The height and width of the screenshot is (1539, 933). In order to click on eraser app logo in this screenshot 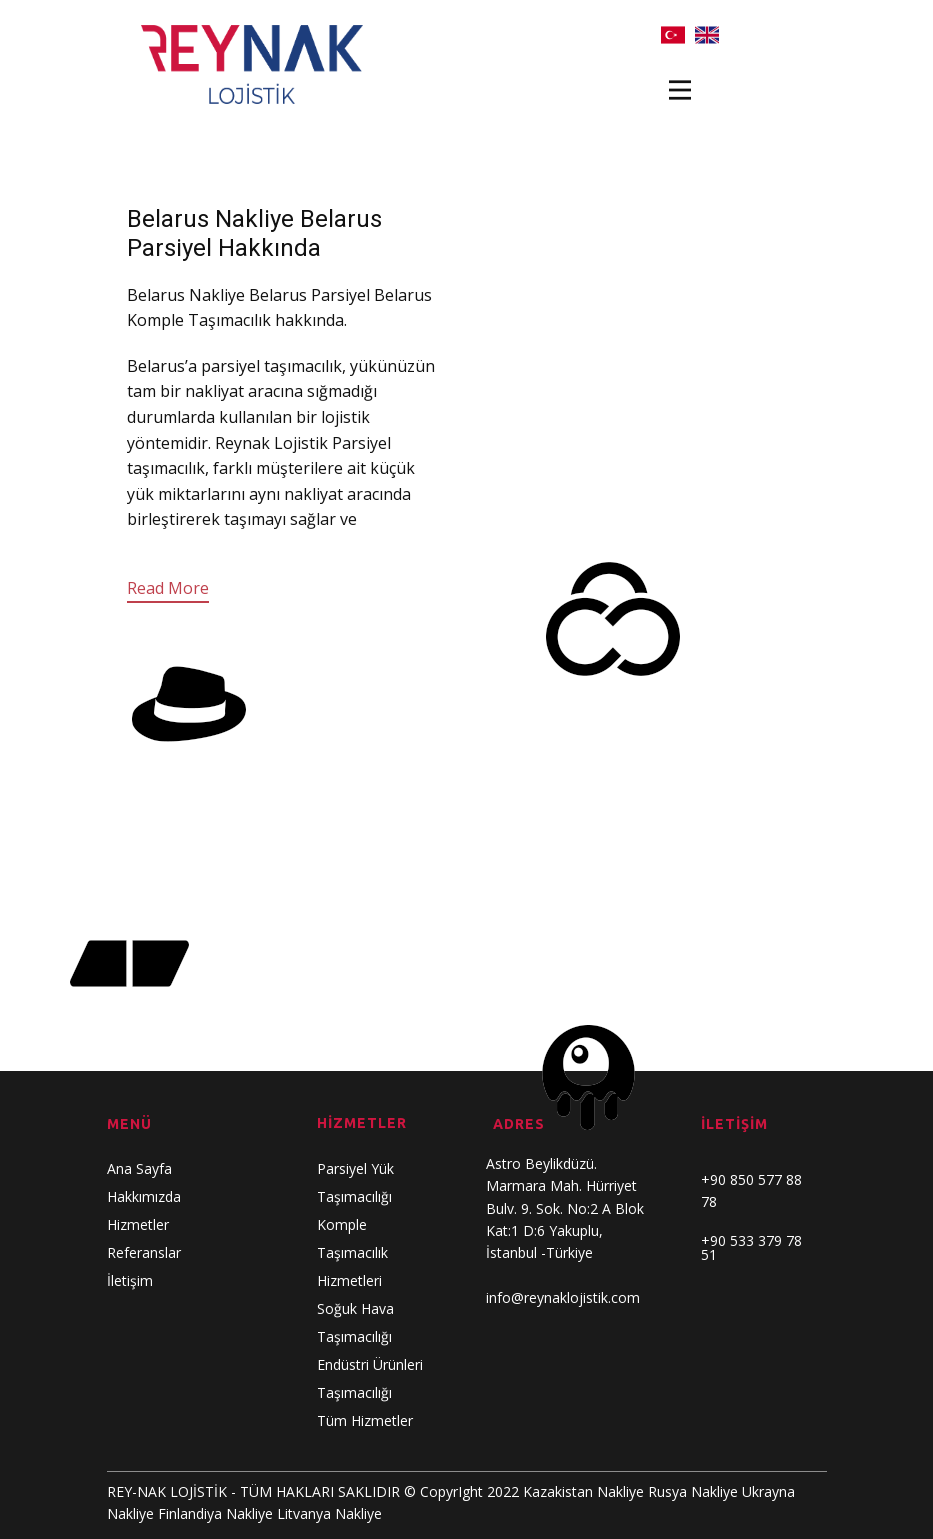, I will do `click(129, 963)`.